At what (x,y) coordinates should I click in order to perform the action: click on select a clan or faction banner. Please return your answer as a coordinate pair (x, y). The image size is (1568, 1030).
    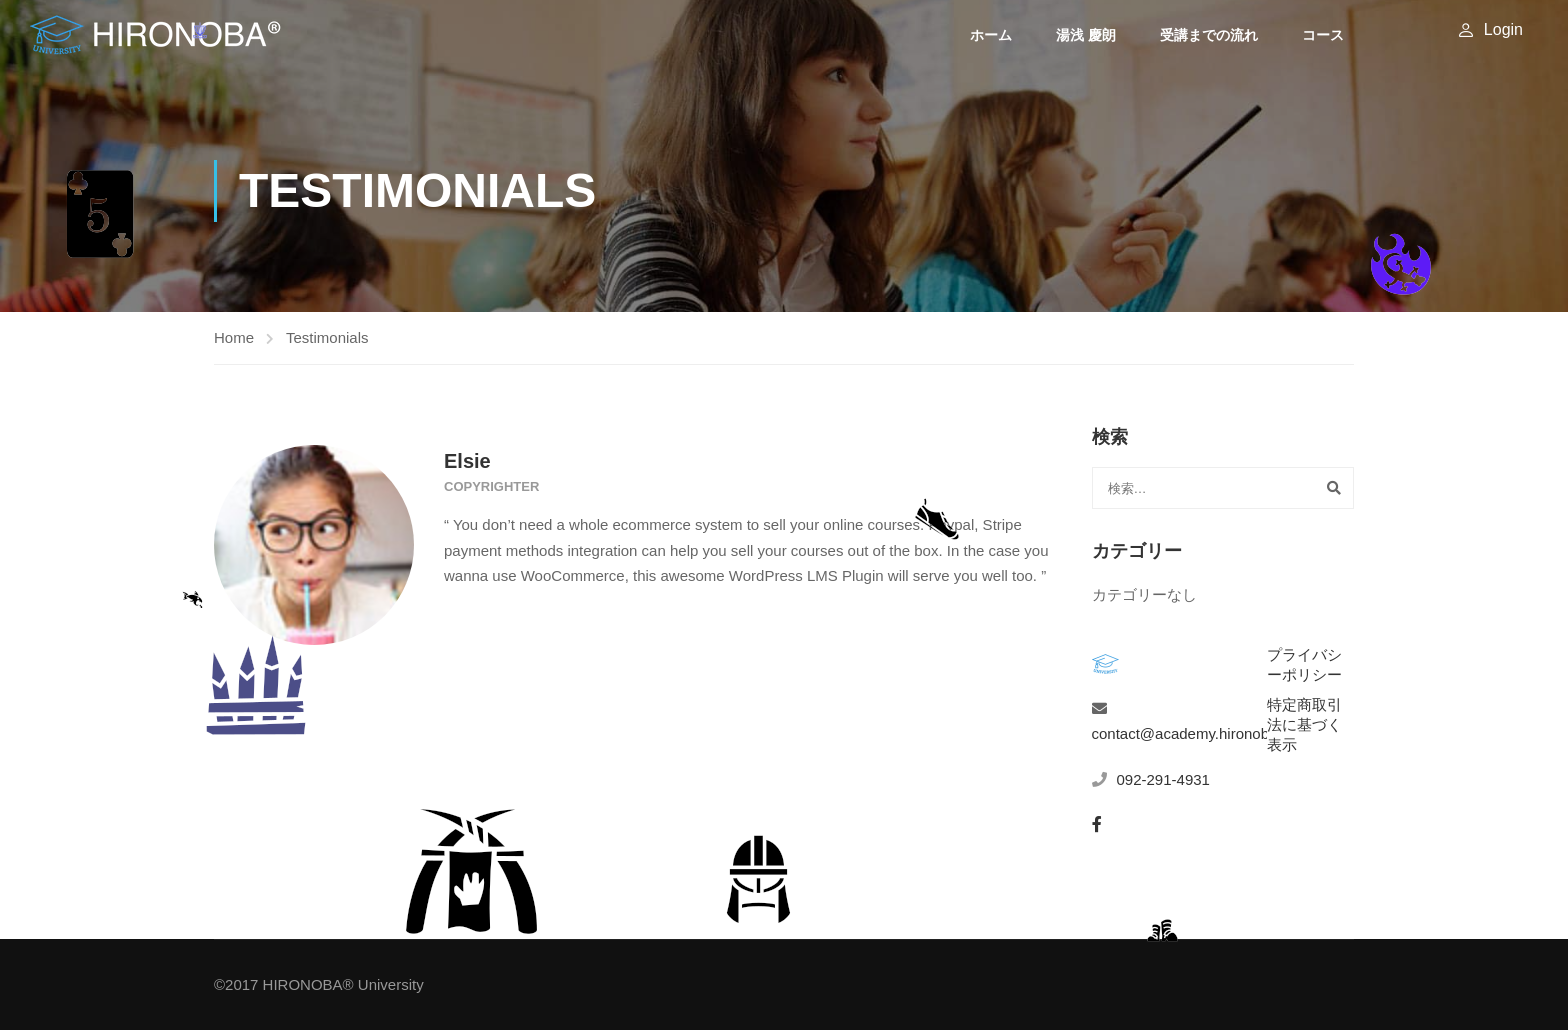
    Looking at the image, I should click on (471, 871).